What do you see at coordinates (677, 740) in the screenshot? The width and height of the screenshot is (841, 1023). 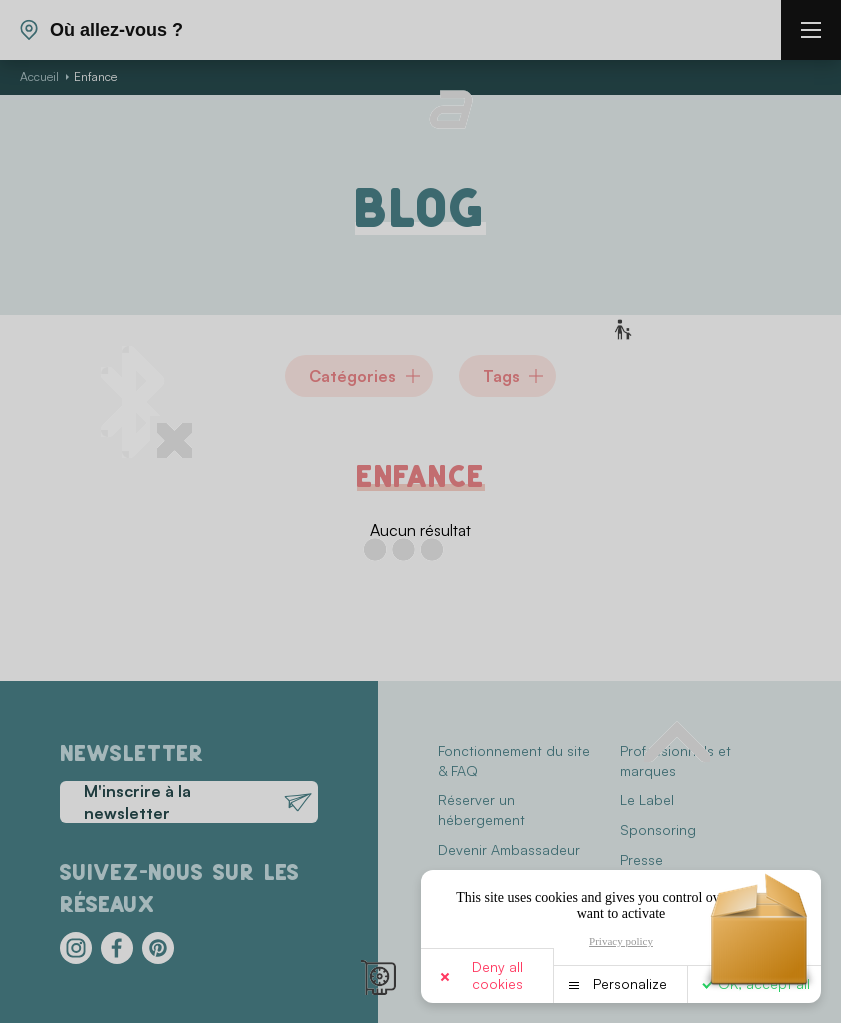 I see `navigate up or go to parent directory` at bounding box center [677, 740].